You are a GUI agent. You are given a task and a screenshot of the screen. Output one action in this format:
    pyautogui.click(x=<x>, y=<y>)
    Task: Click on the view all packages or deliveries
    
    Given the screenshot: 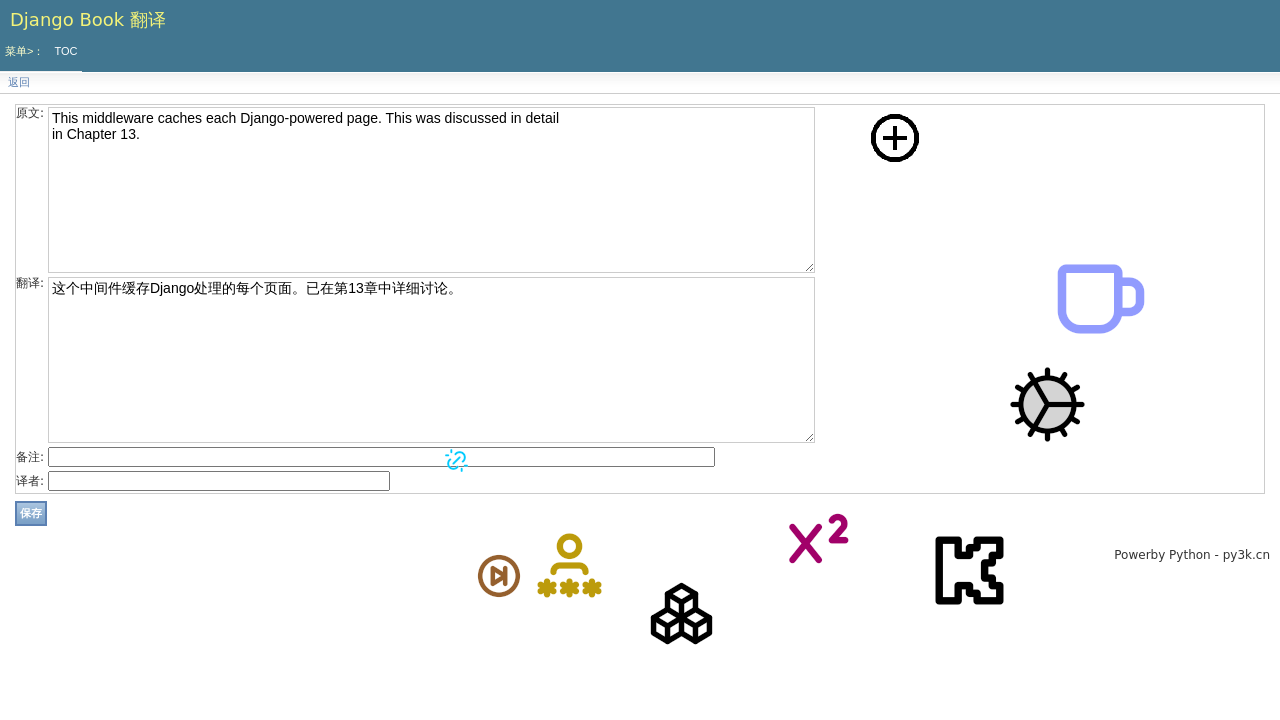 What is the action you would take?
    pyautogui.click(x=681, y=613)
    